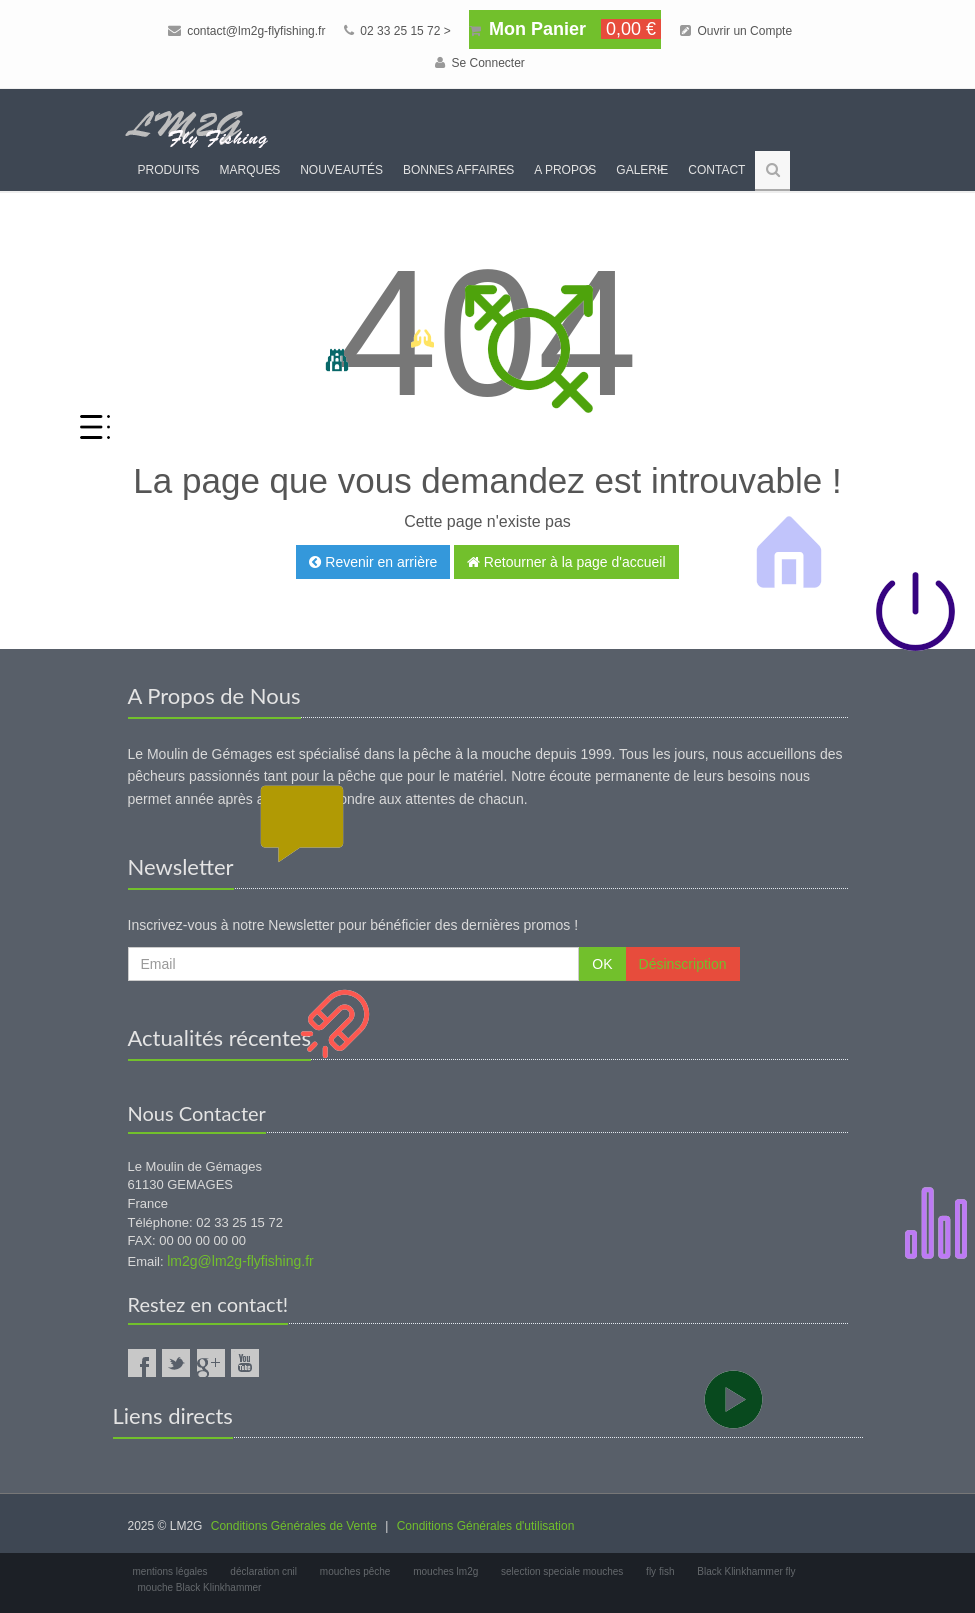 This screenshot has height=1613, width=975. Describe the element at coordinates (337, 360) in the screenshot. I see `indicates a hindu temple or religious site` at that location.